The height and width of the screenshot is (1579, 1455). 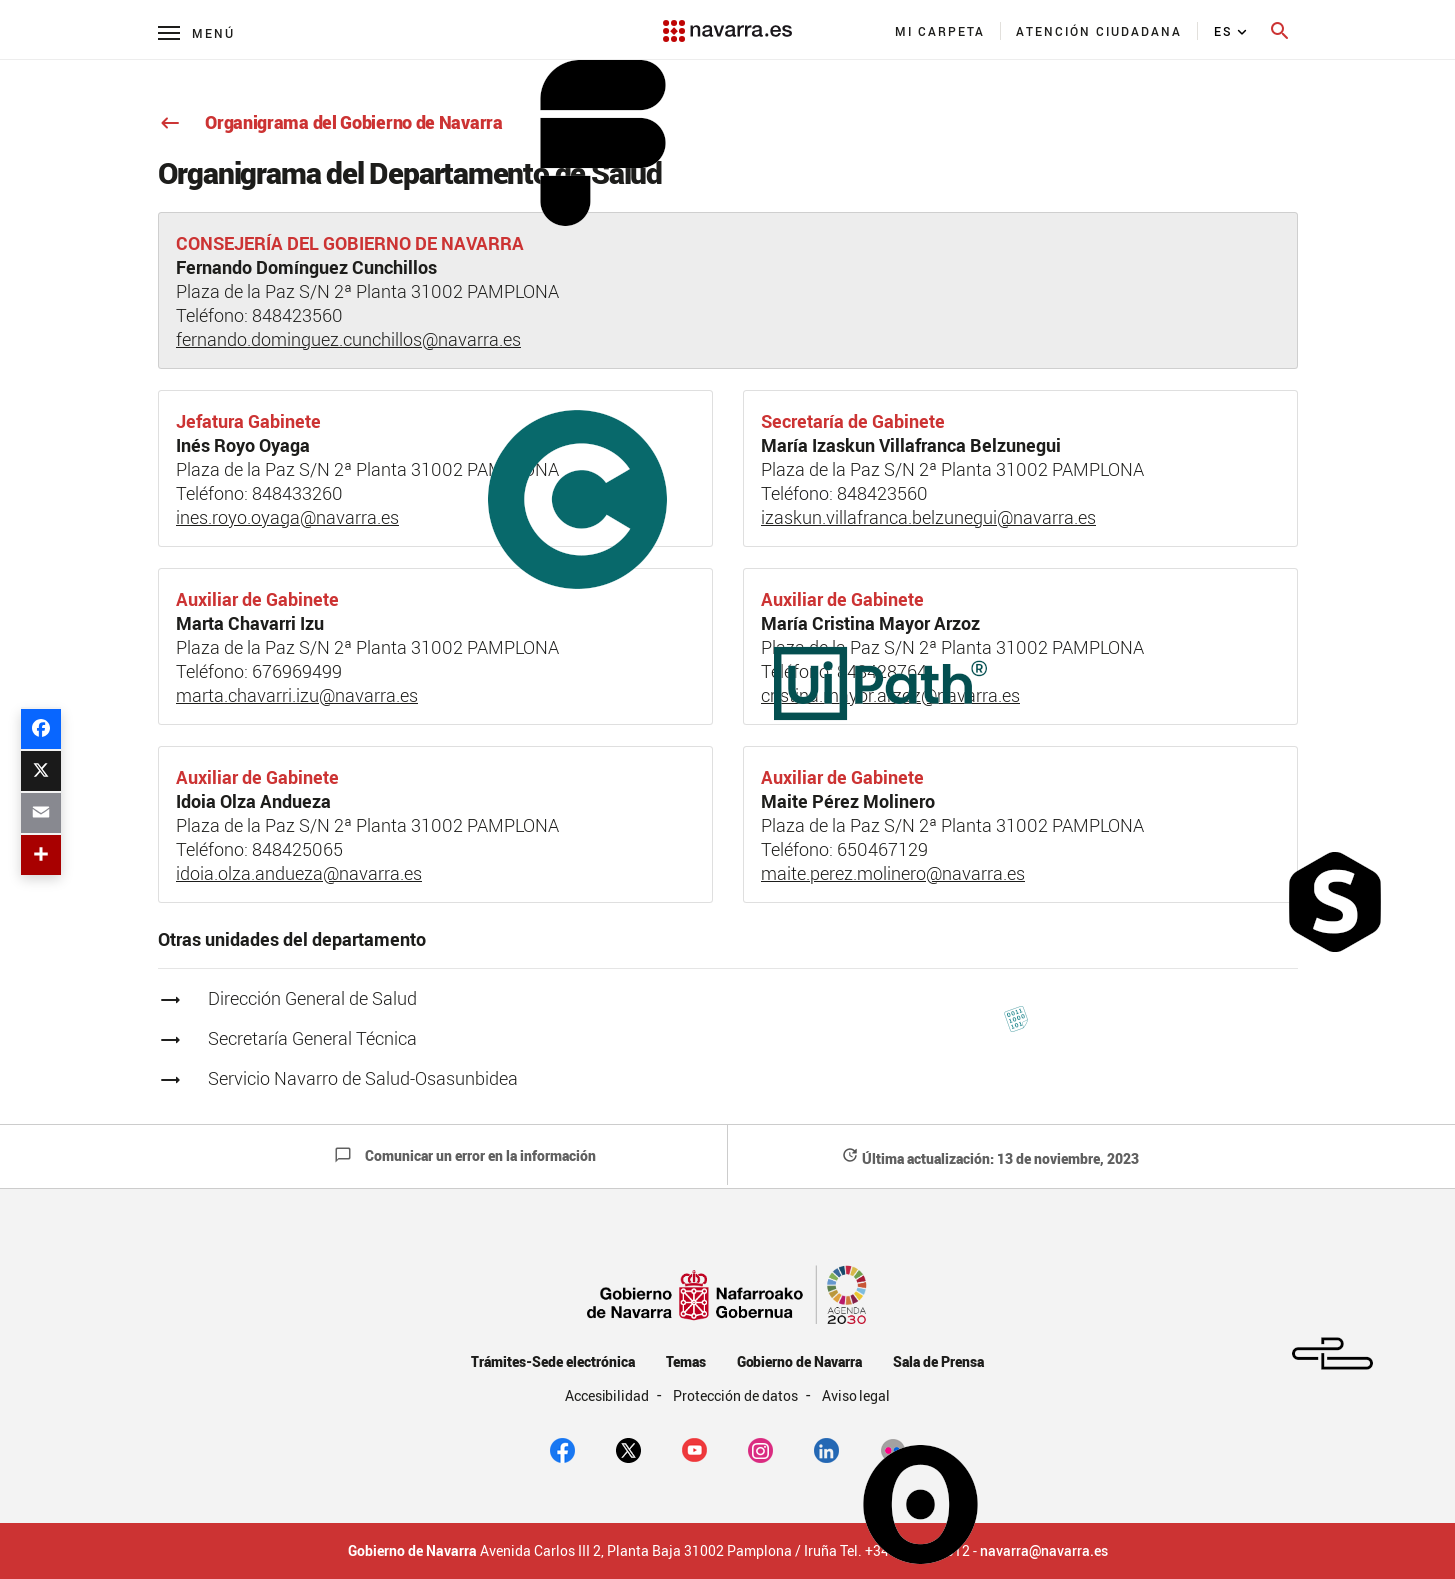 I want to click on open Observable data visualization platform, so click(x=920, y=1504).